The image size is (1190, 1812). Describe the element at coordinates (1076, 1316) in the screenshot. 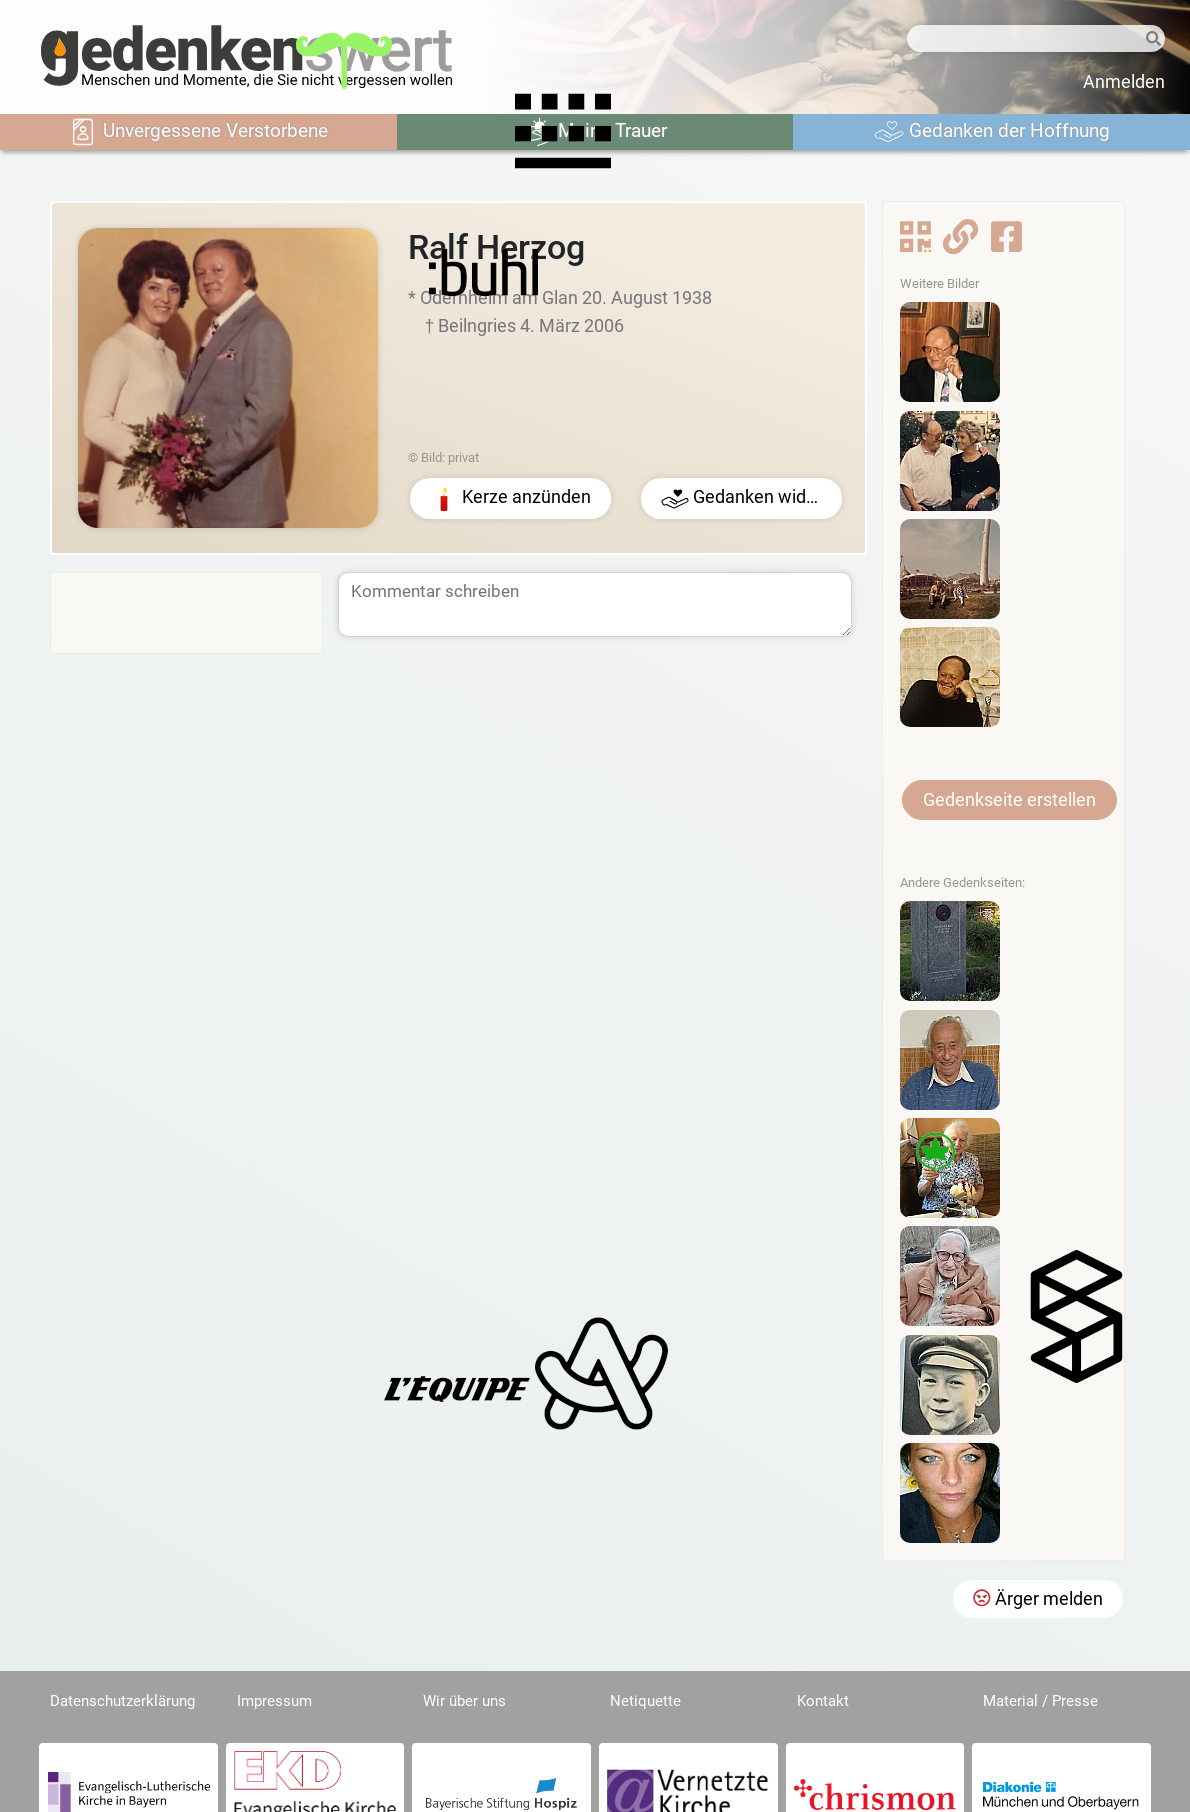

I see `skypack logo` at that location.